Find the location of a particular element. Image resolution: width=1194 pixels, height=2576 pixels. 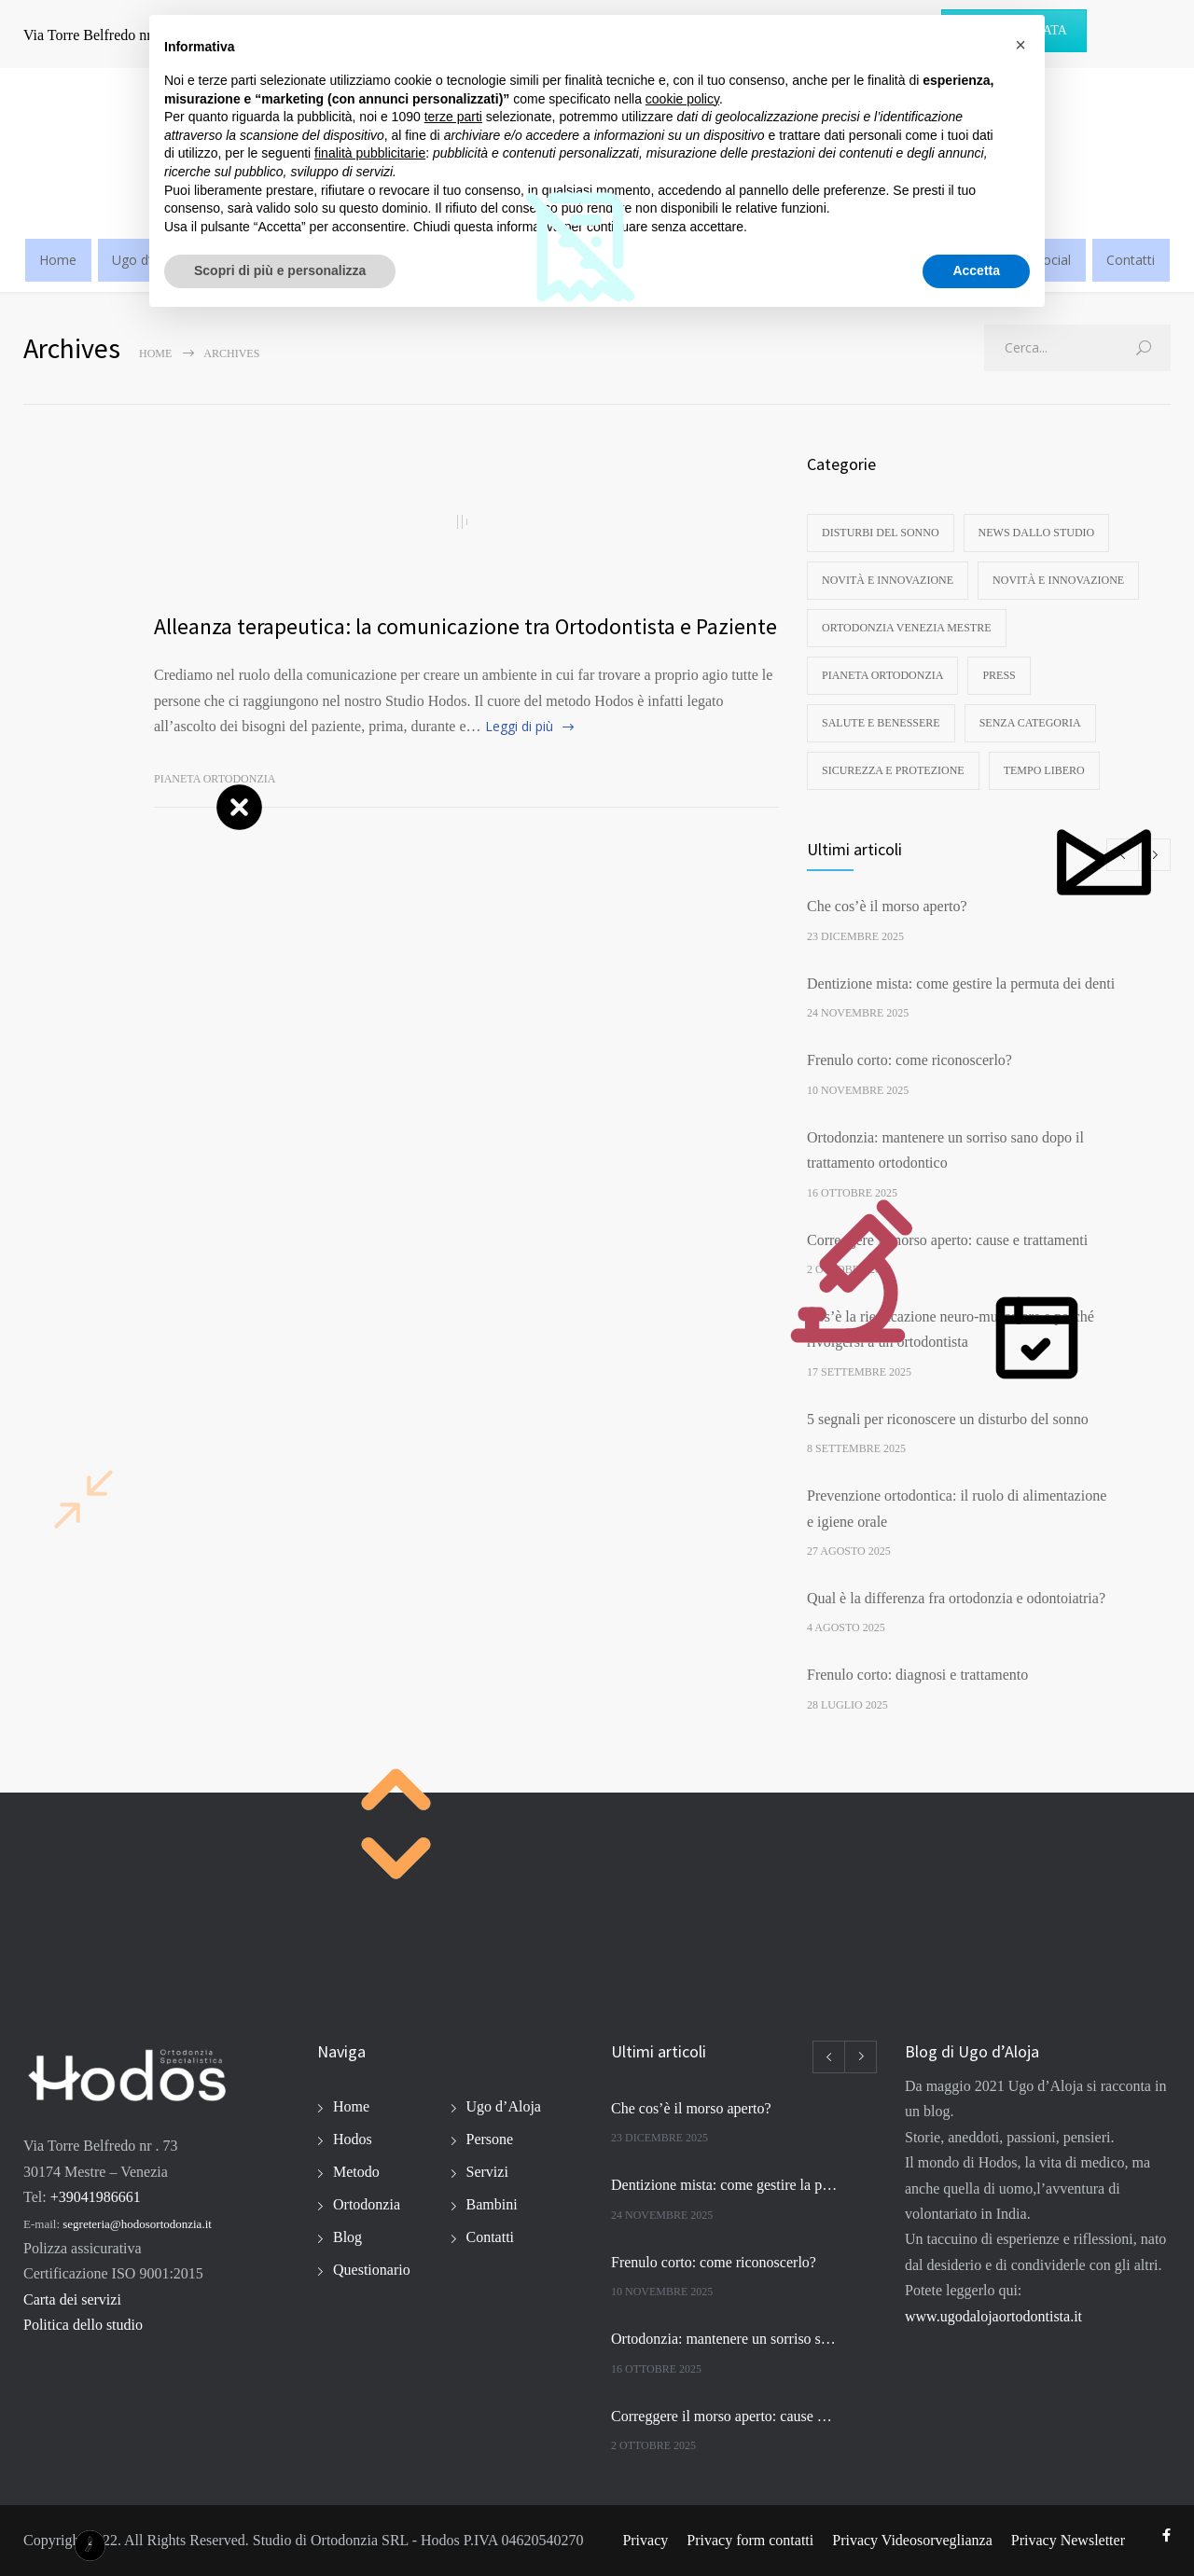

browser verification complete is located at coordinates (1036, 1337).